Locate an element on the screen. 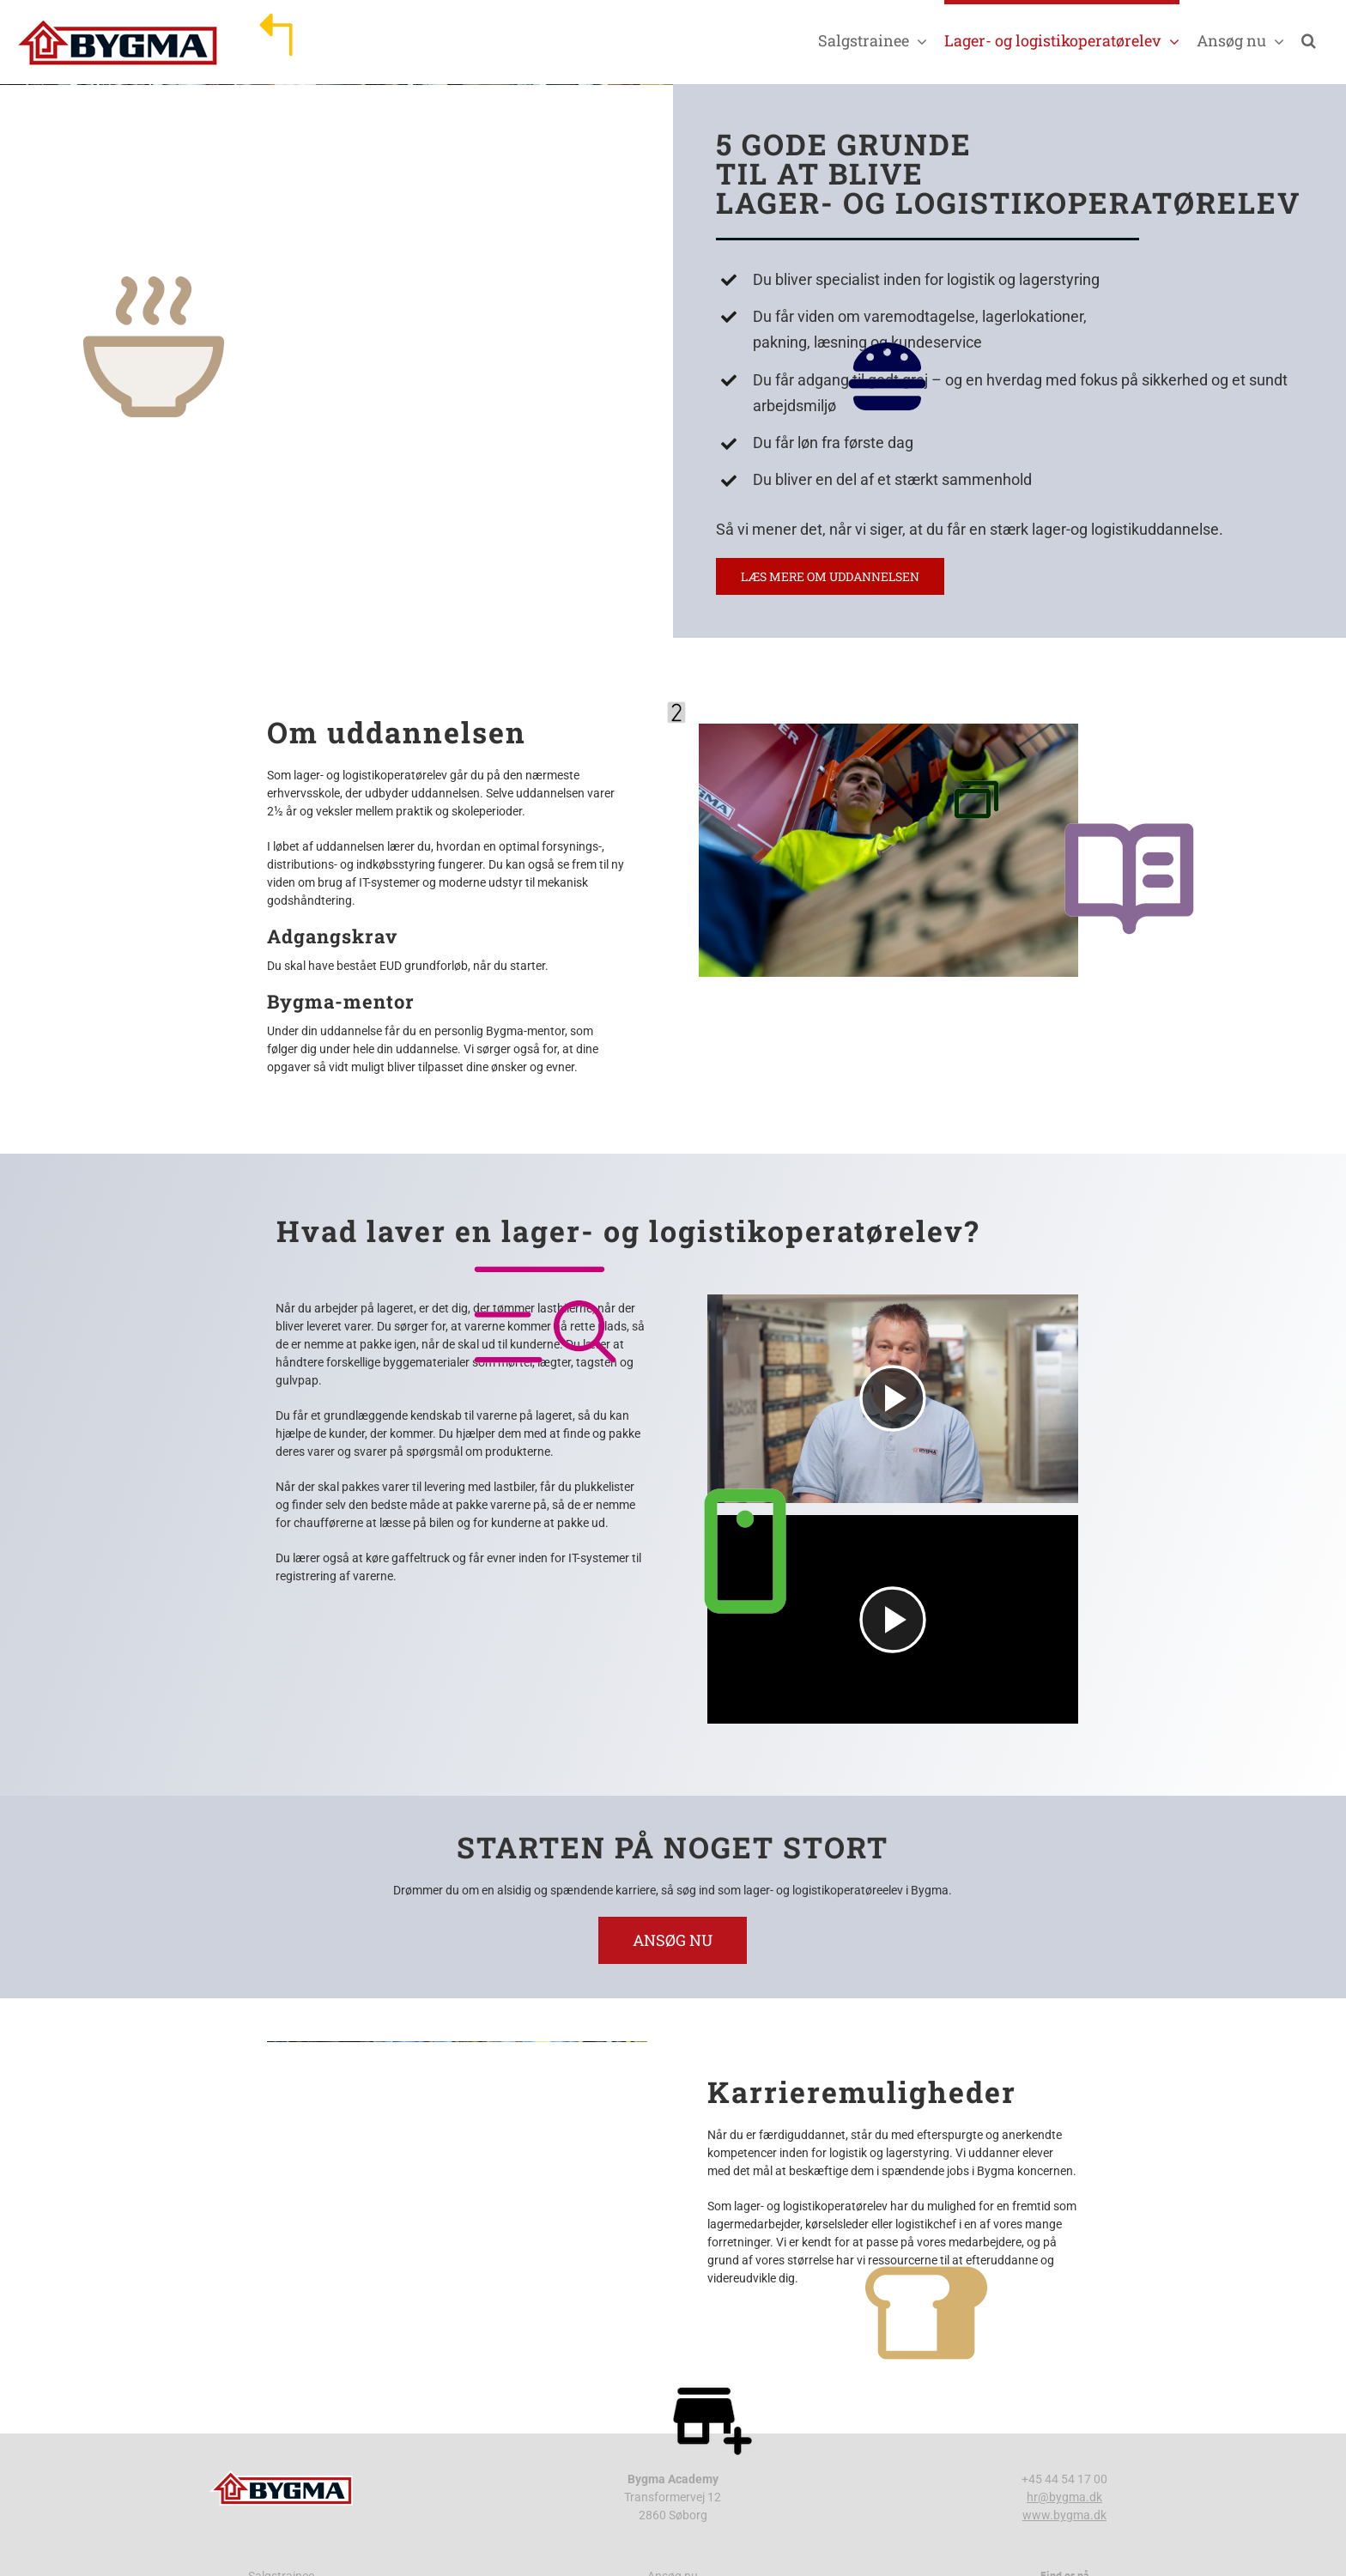 The width and height of the screenshot is (1346, 2576). view stacked cards or layers is located at coordinates (976, 799).